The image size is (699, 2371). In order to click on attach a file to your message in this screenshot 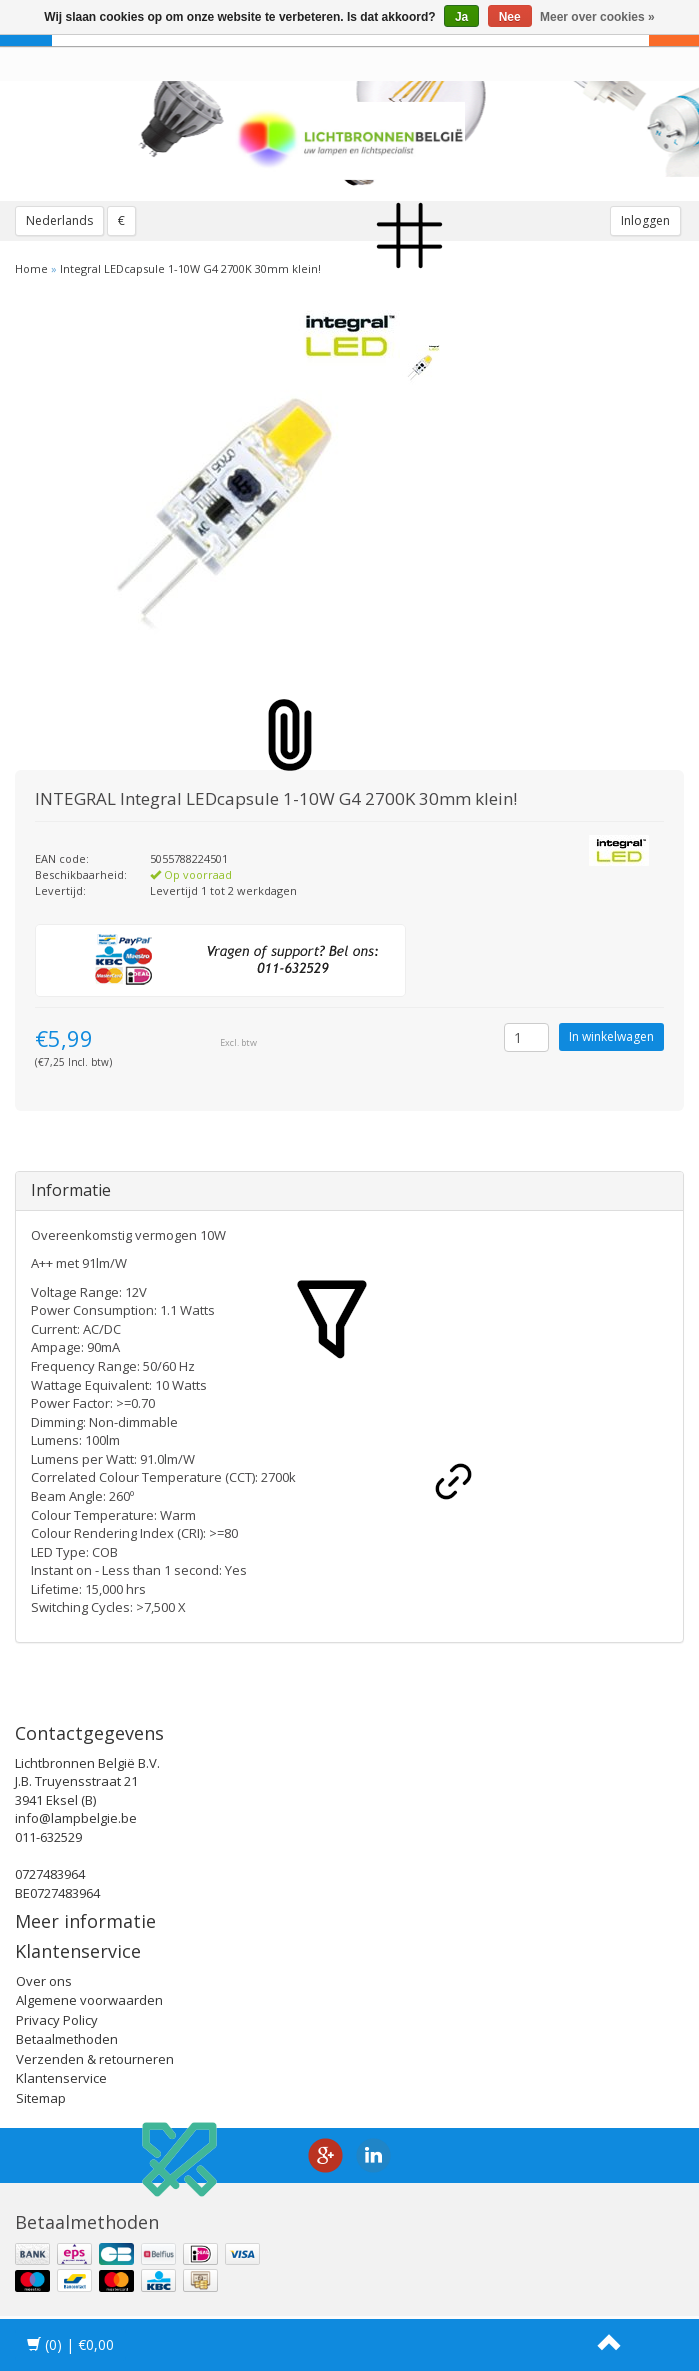, I will do `click(290, 735)`.